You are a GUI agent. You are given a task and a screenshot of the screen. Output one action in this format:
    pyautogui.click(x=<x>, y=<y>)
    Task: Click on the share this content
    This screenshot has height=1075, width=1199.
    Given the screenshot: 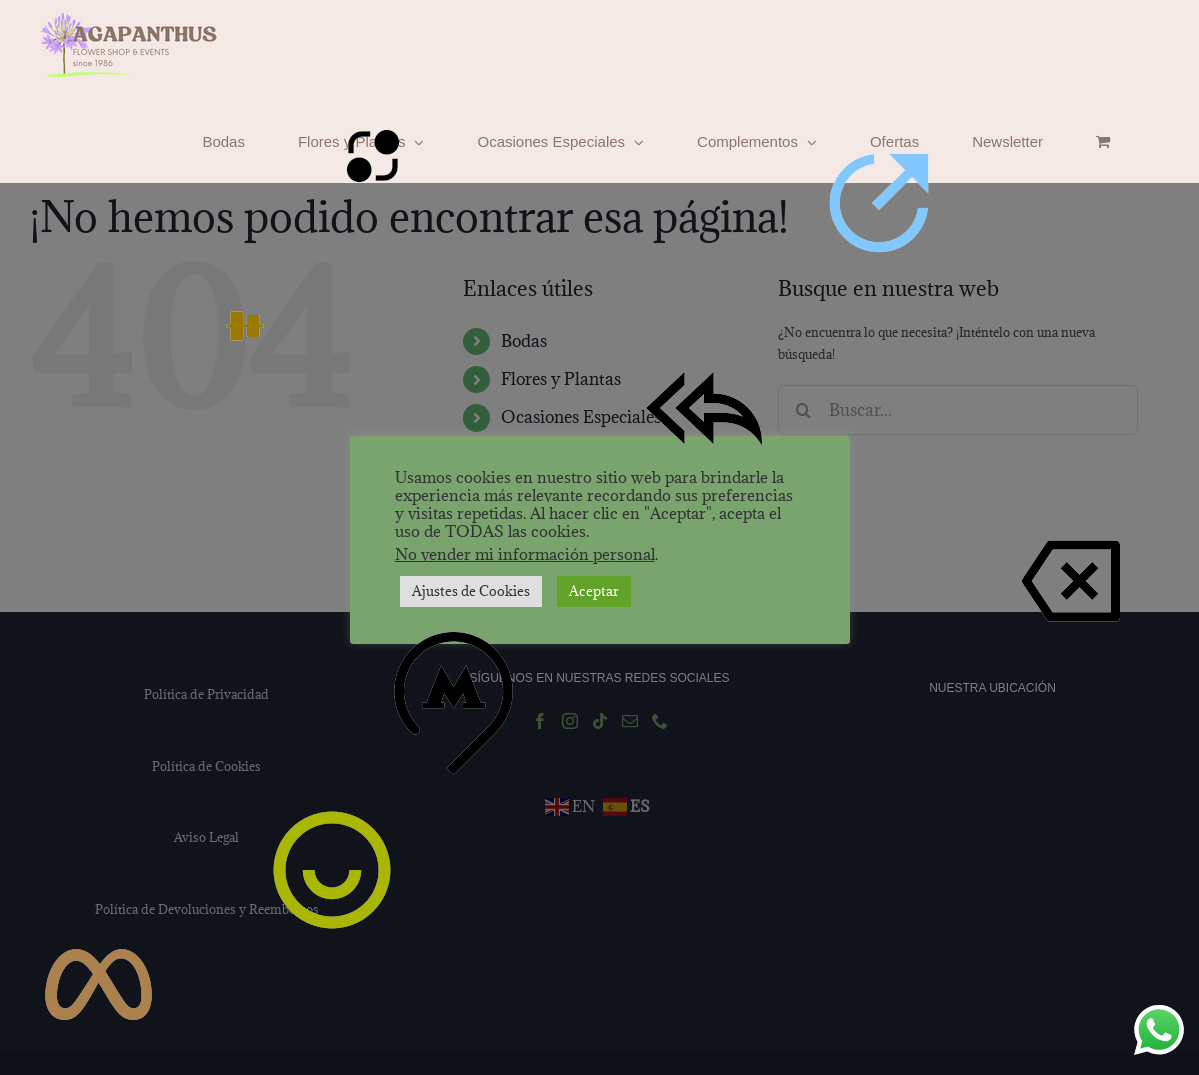 What is the action you would take?
    pyautogui.click(x=879, y=203)
    